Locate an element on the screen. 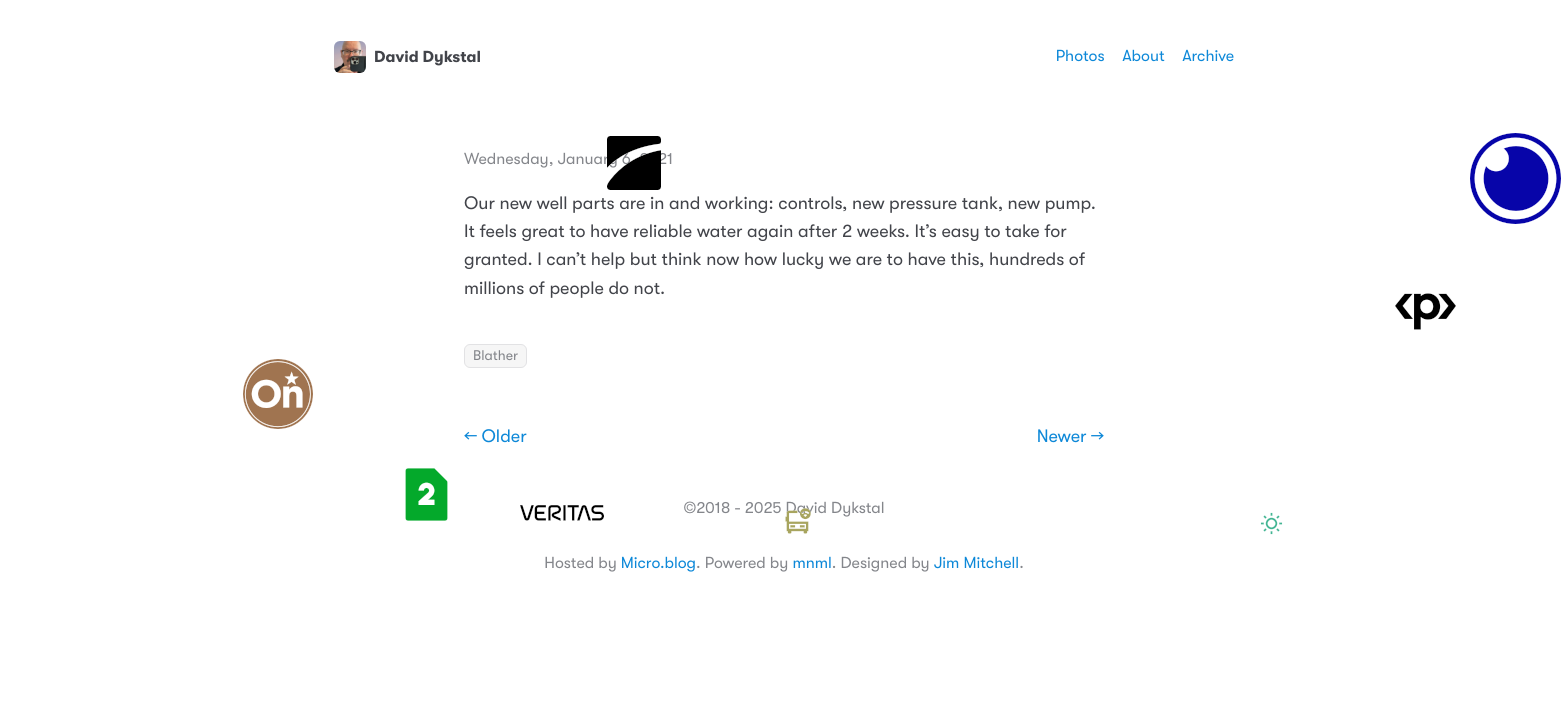 The width and height of the screenshot is (1568, 720). indicates wifi available on public transit is located at coordinates (797, 521).